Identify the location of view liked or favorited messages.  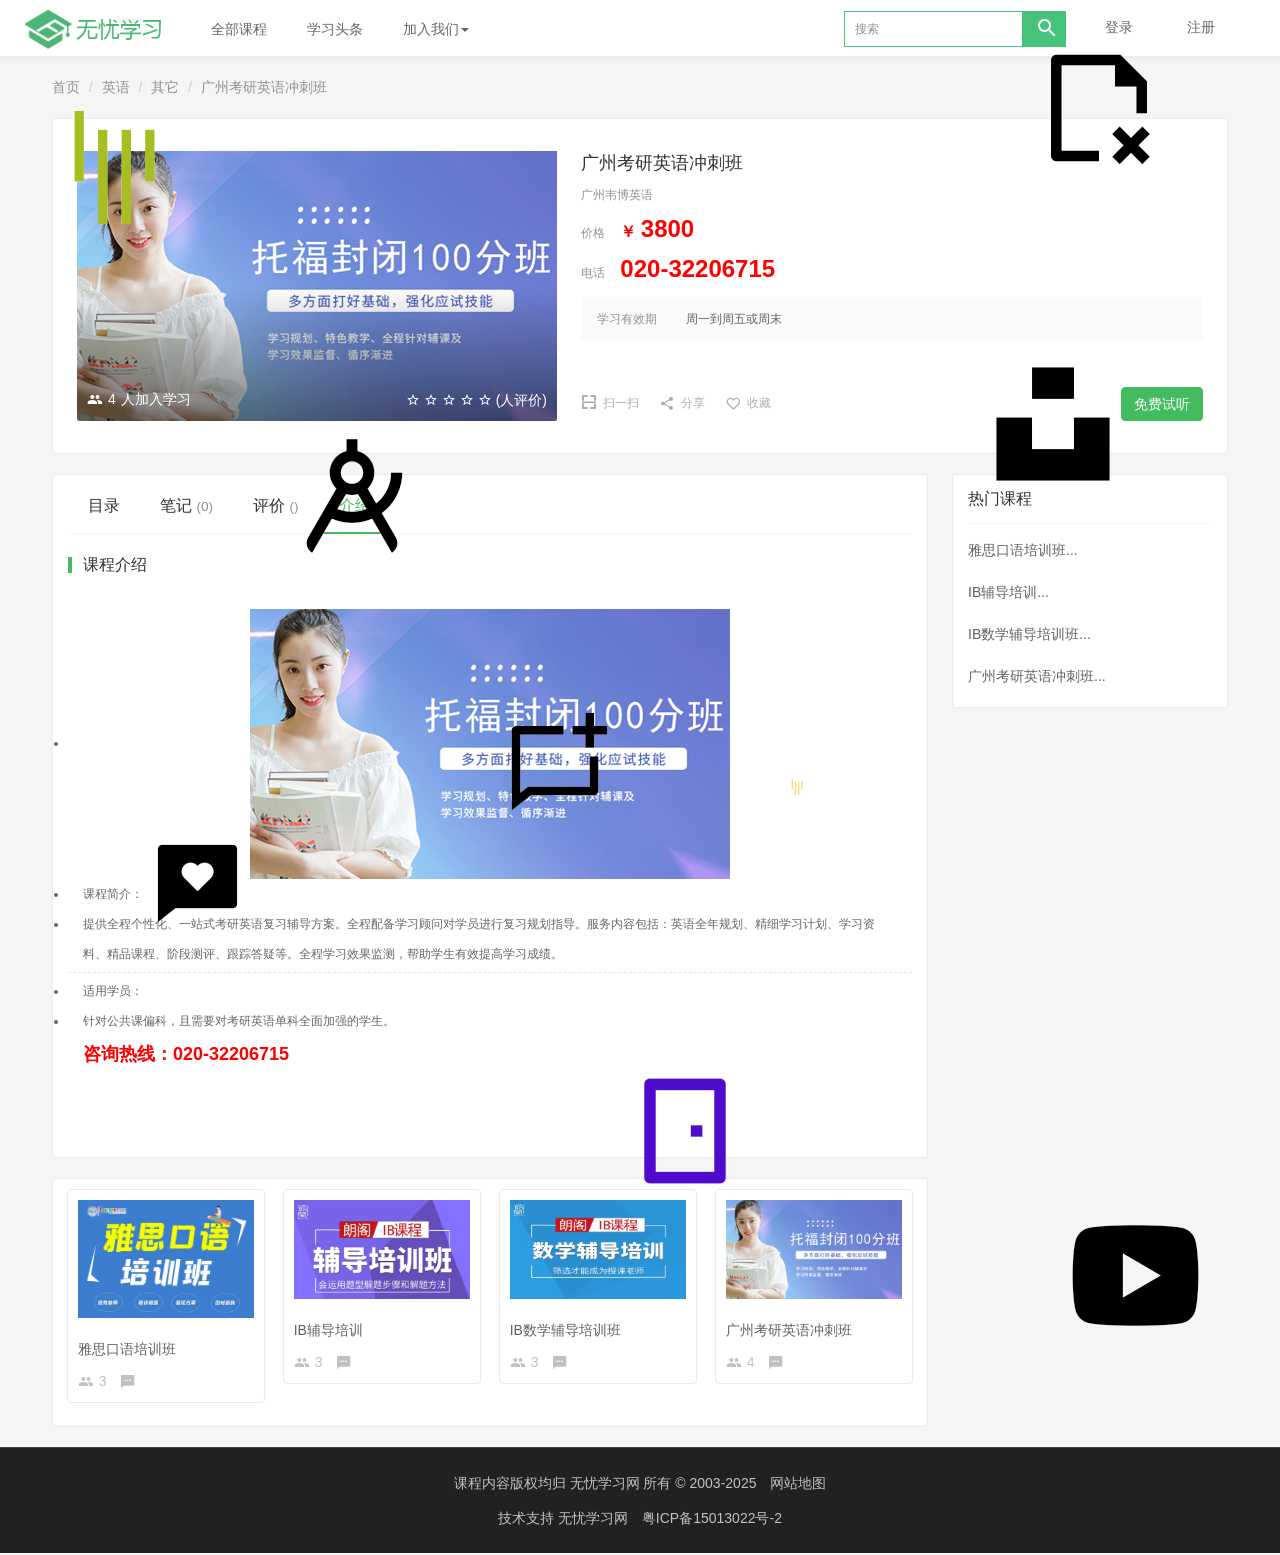
(197, 880).